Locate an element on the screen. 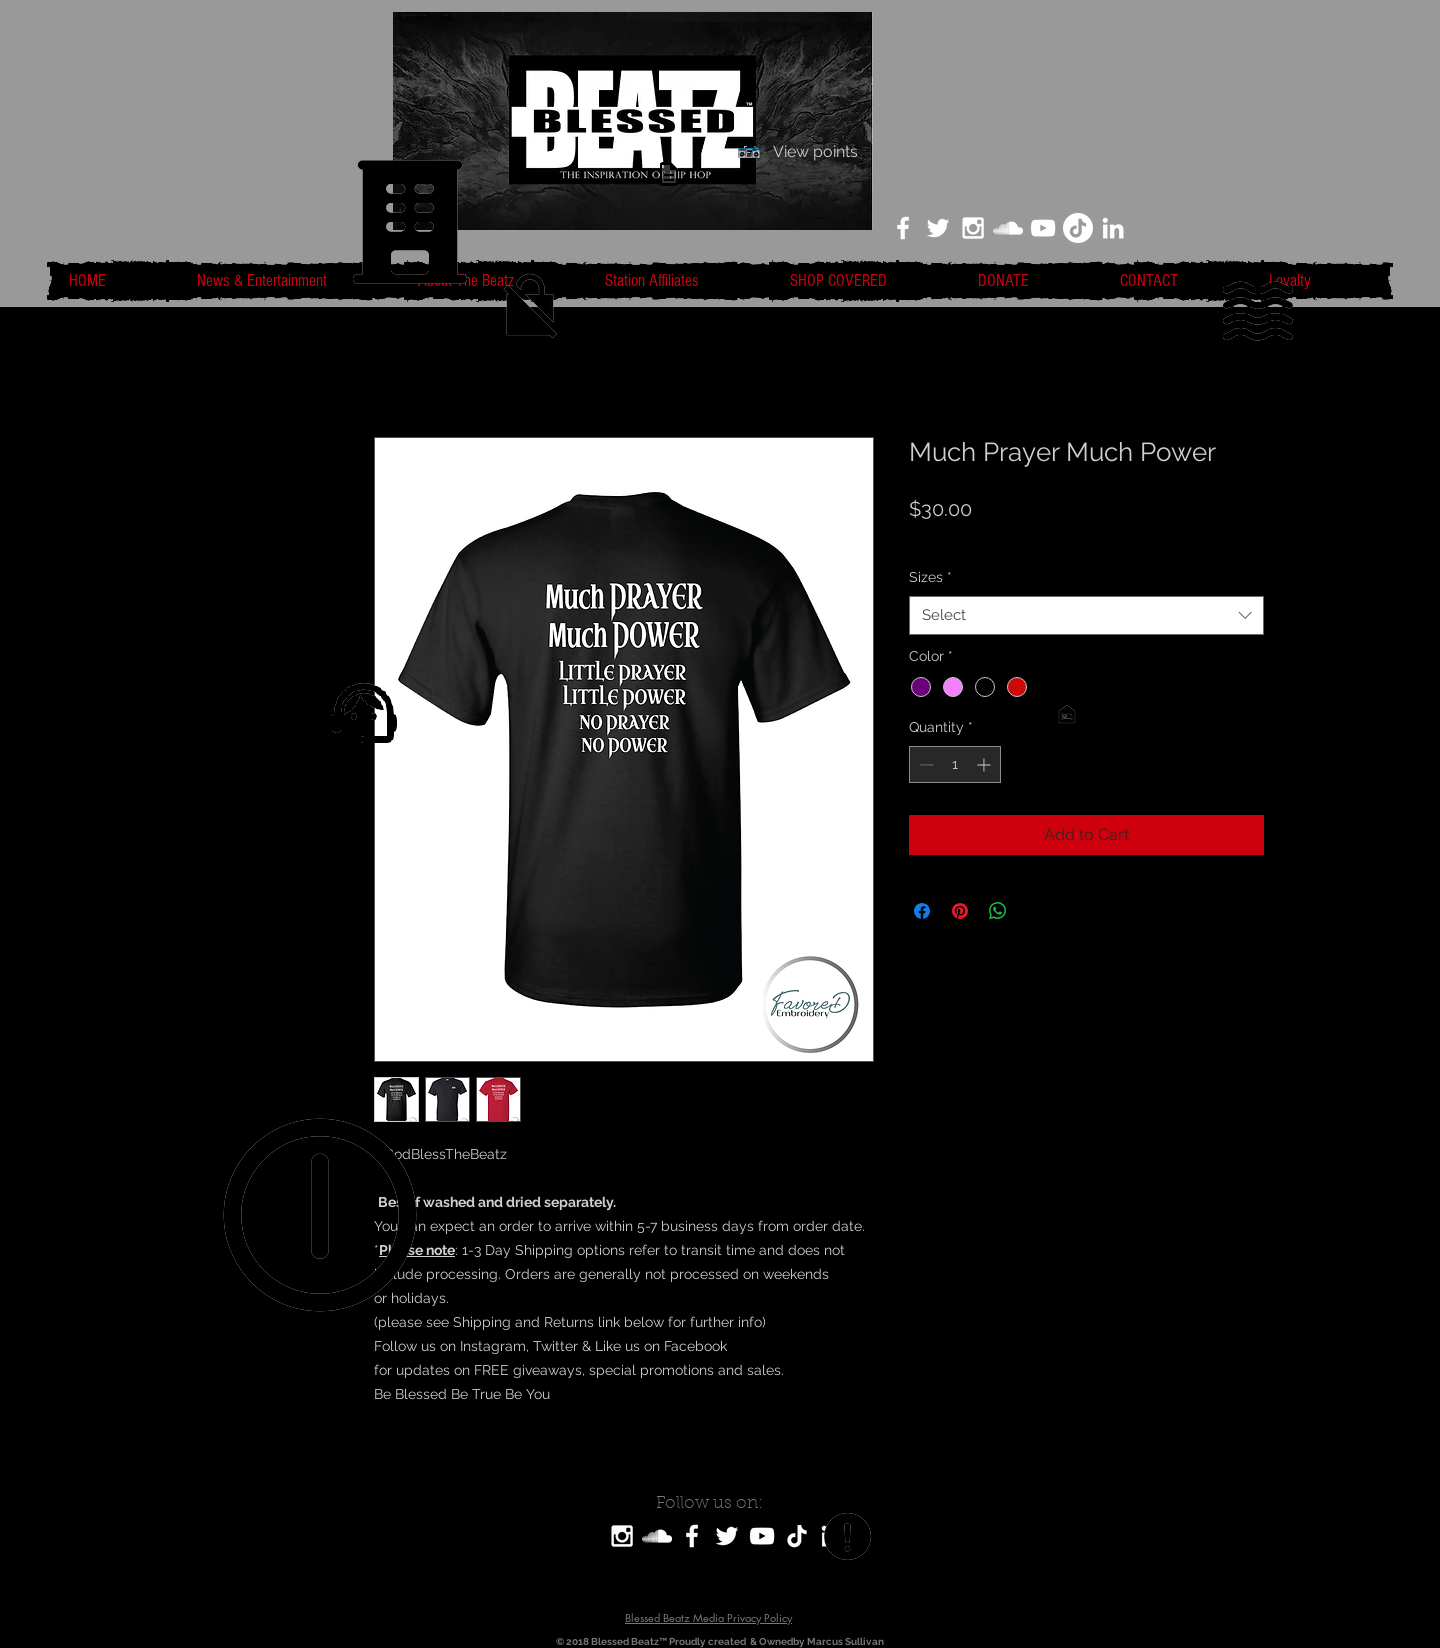 The width and height of the screenshot is (1440, 1648). view document details is located at coordinates (669, 174).